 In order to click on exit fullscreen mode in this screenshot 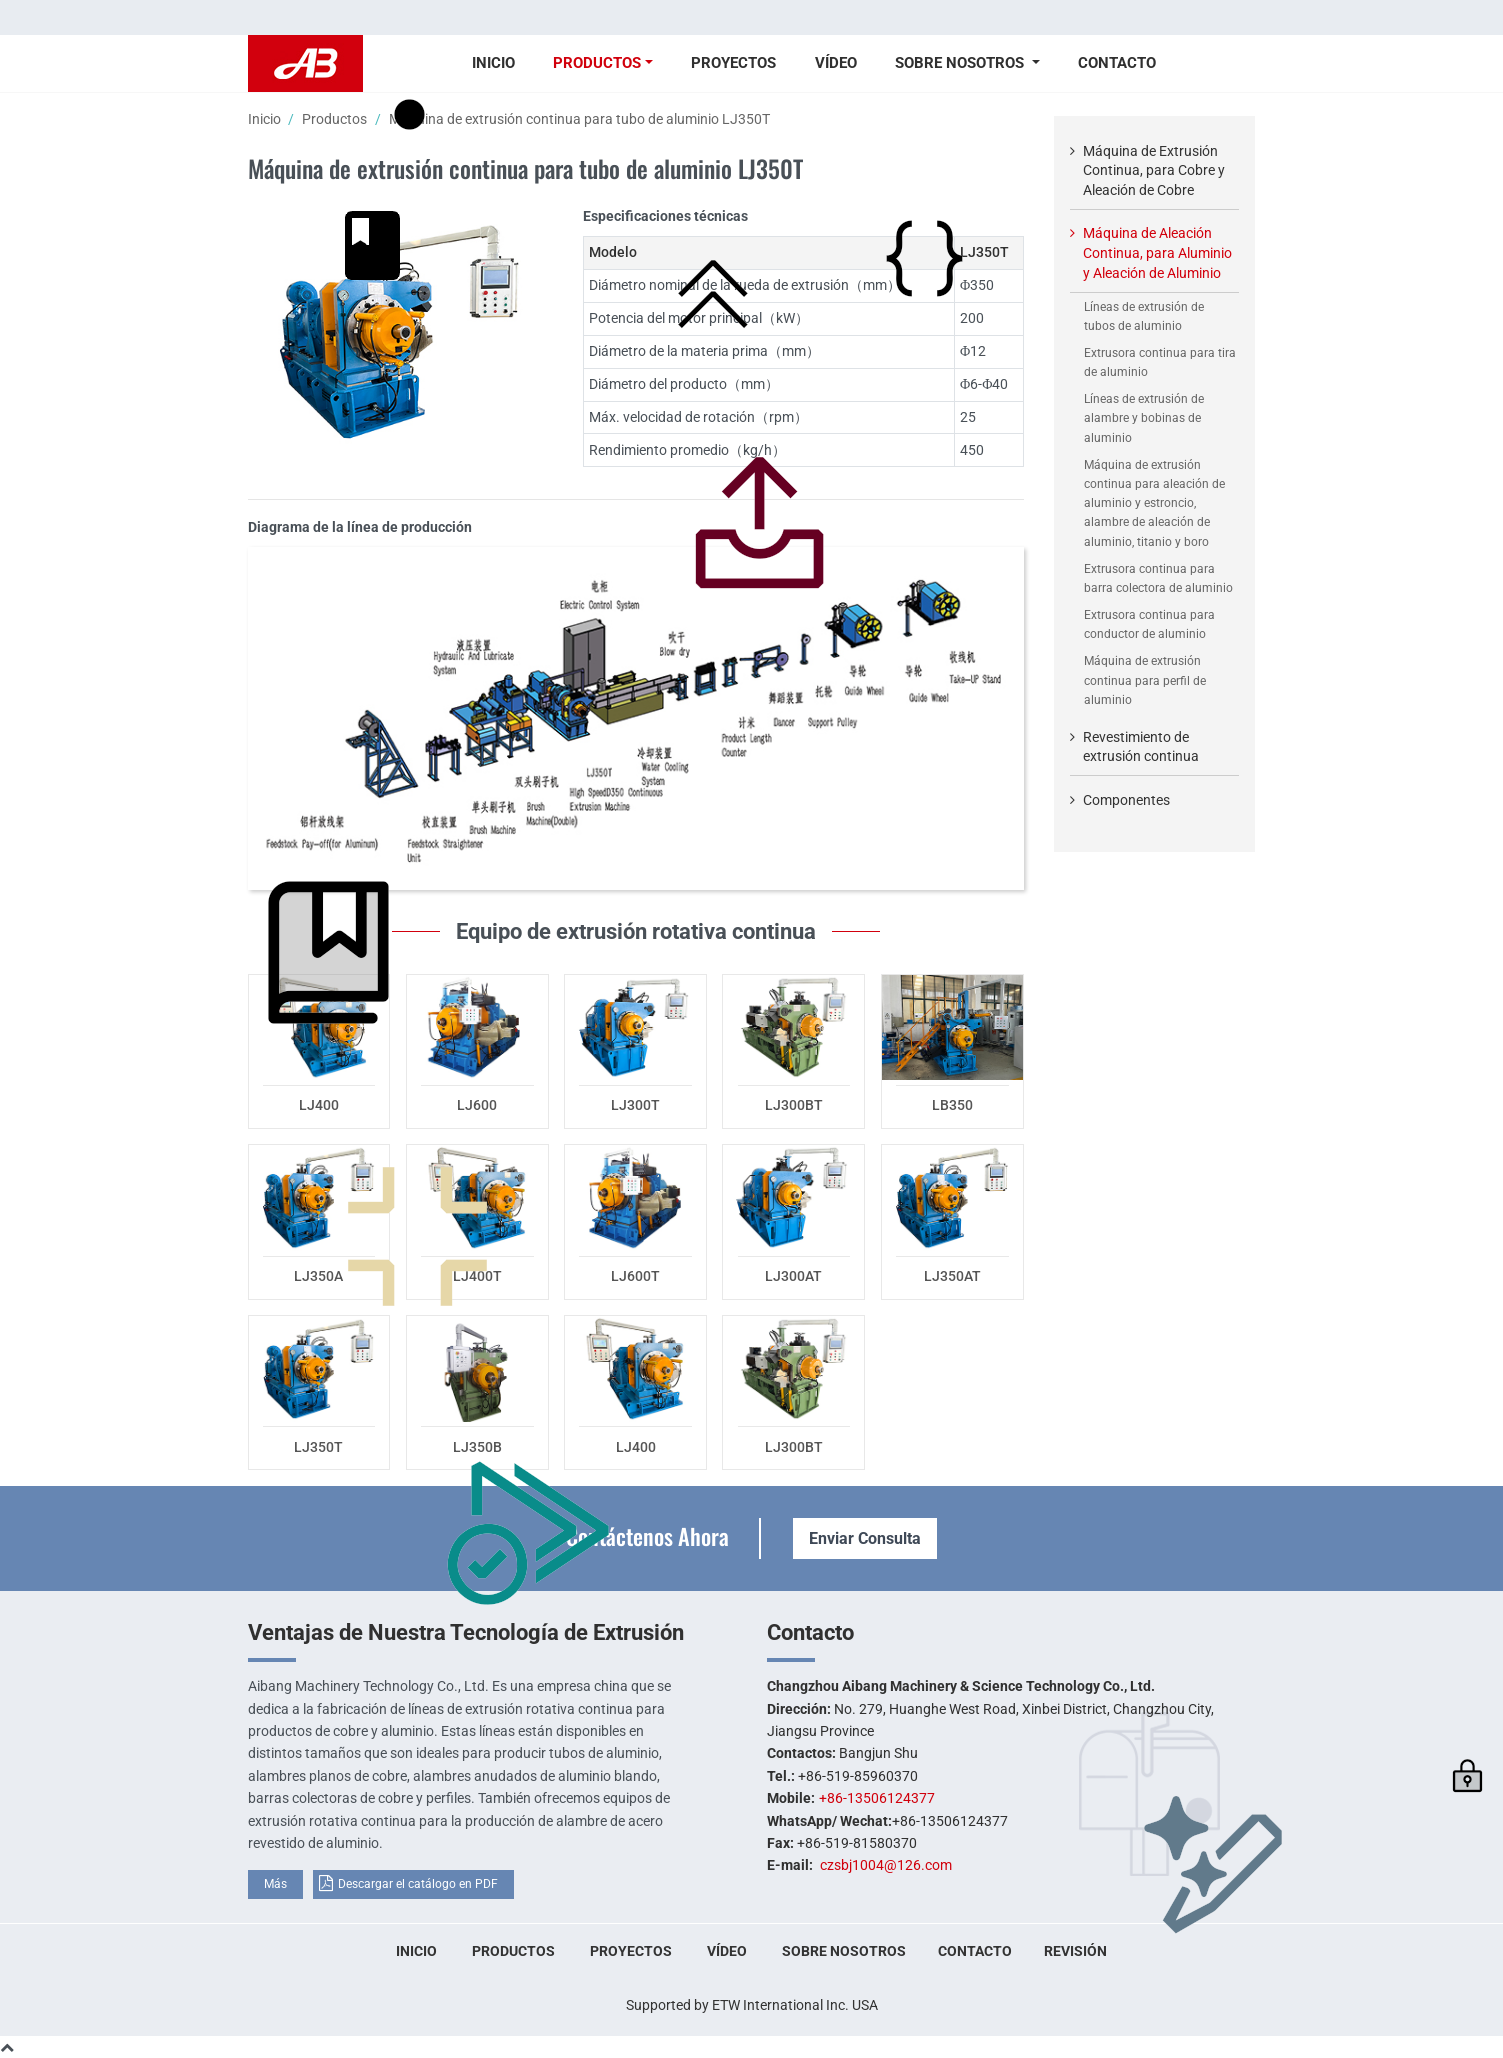, I will do `click(417, 1236)`.